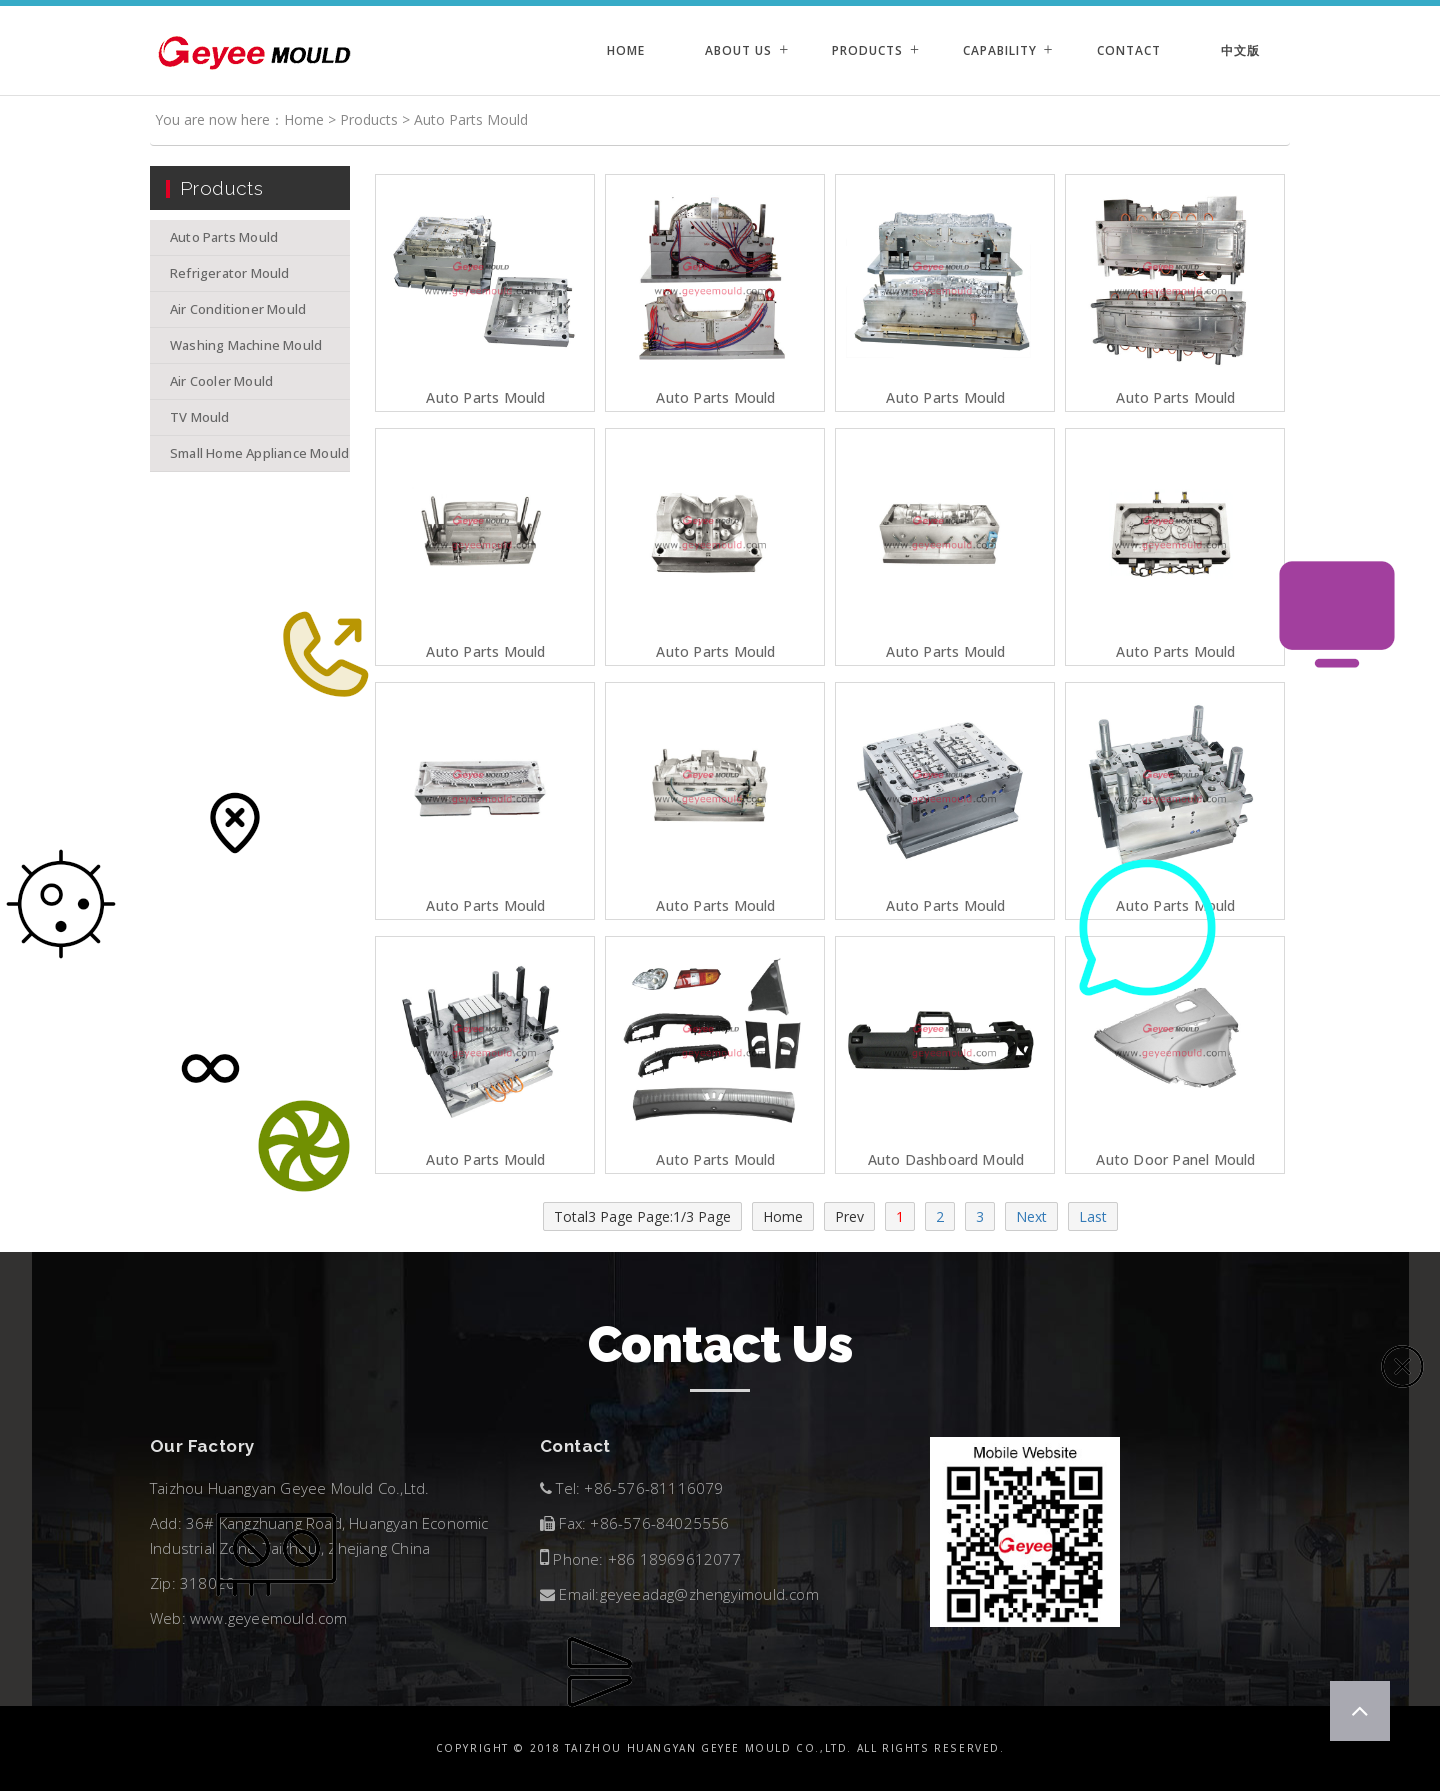  What do you see at coordinates (210, 1068) in the screenshot?
I see `indicates unlimited or infinite content` at bounding box center [210, 1068].